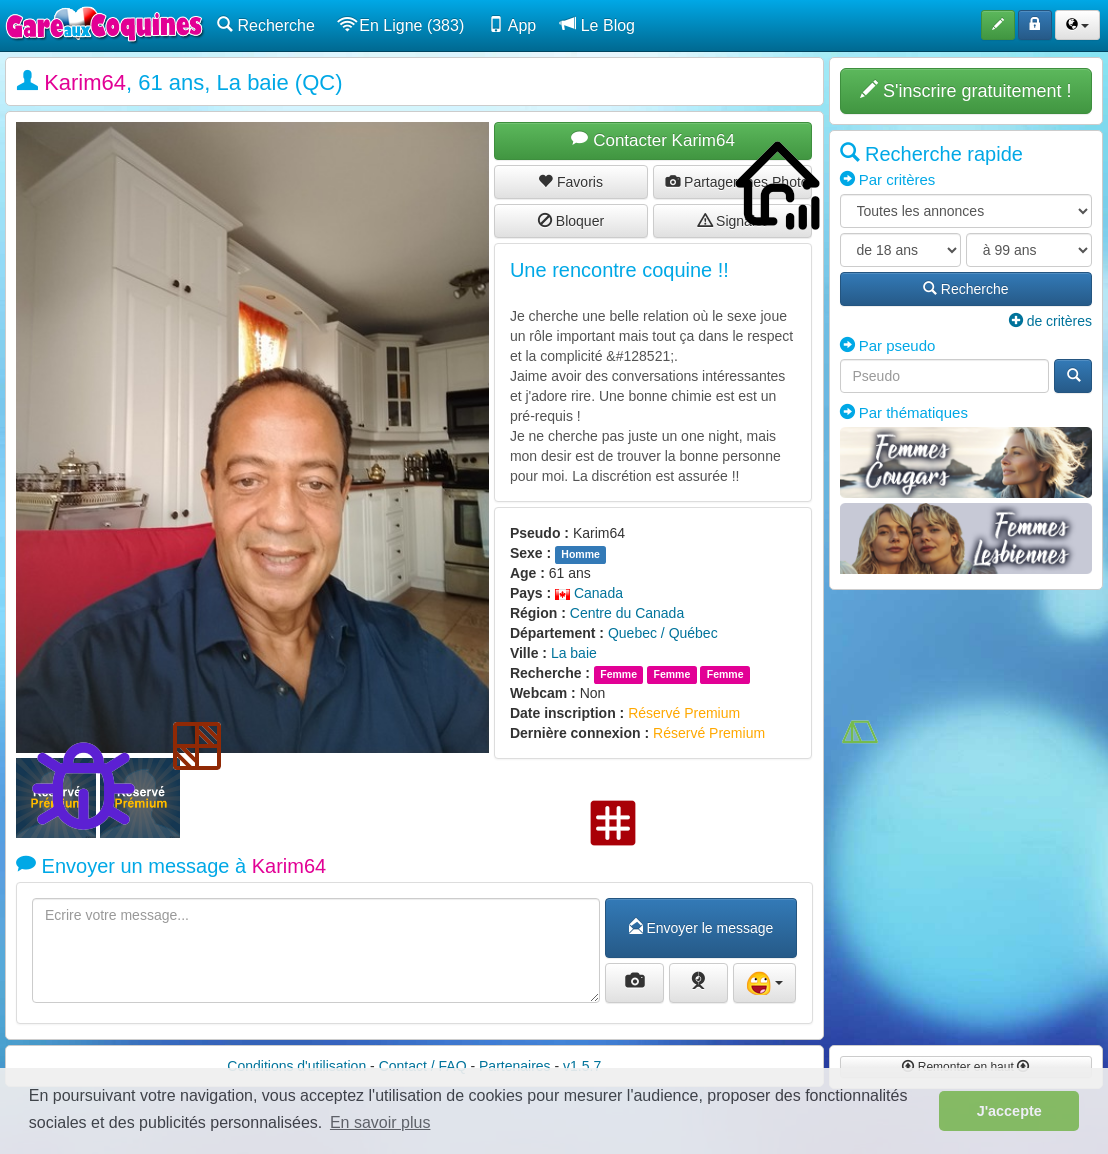 The width and height of the screenshot is (1108, 1154). What do you see at coordinates (197, 746) in the screenshot?
I see `indicates transparency or no background in image editing` at bounding box center [197, 746].